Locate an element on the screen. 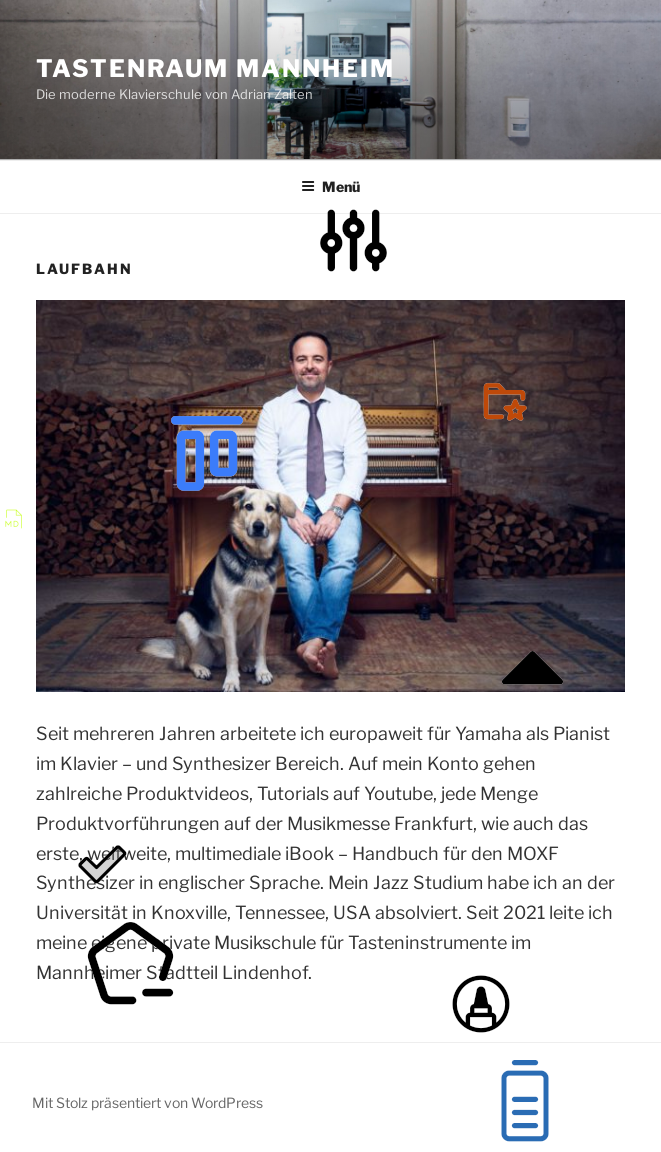  access your favorite or starred folders is located at coordinates (504, 401).